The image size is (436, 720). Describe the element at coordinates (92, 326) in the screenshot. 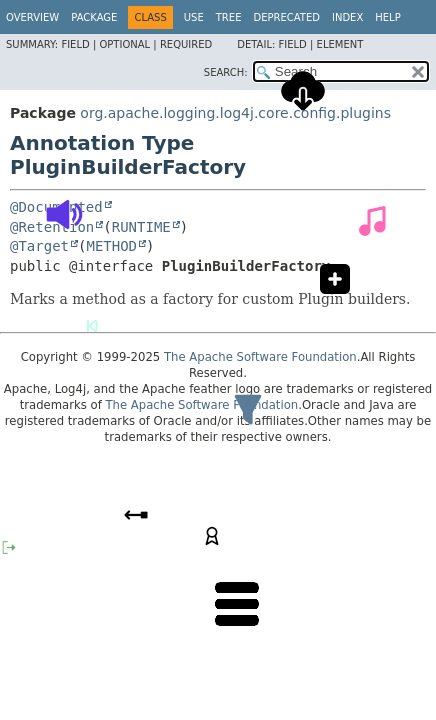

I see `skip to previous track` at that location.